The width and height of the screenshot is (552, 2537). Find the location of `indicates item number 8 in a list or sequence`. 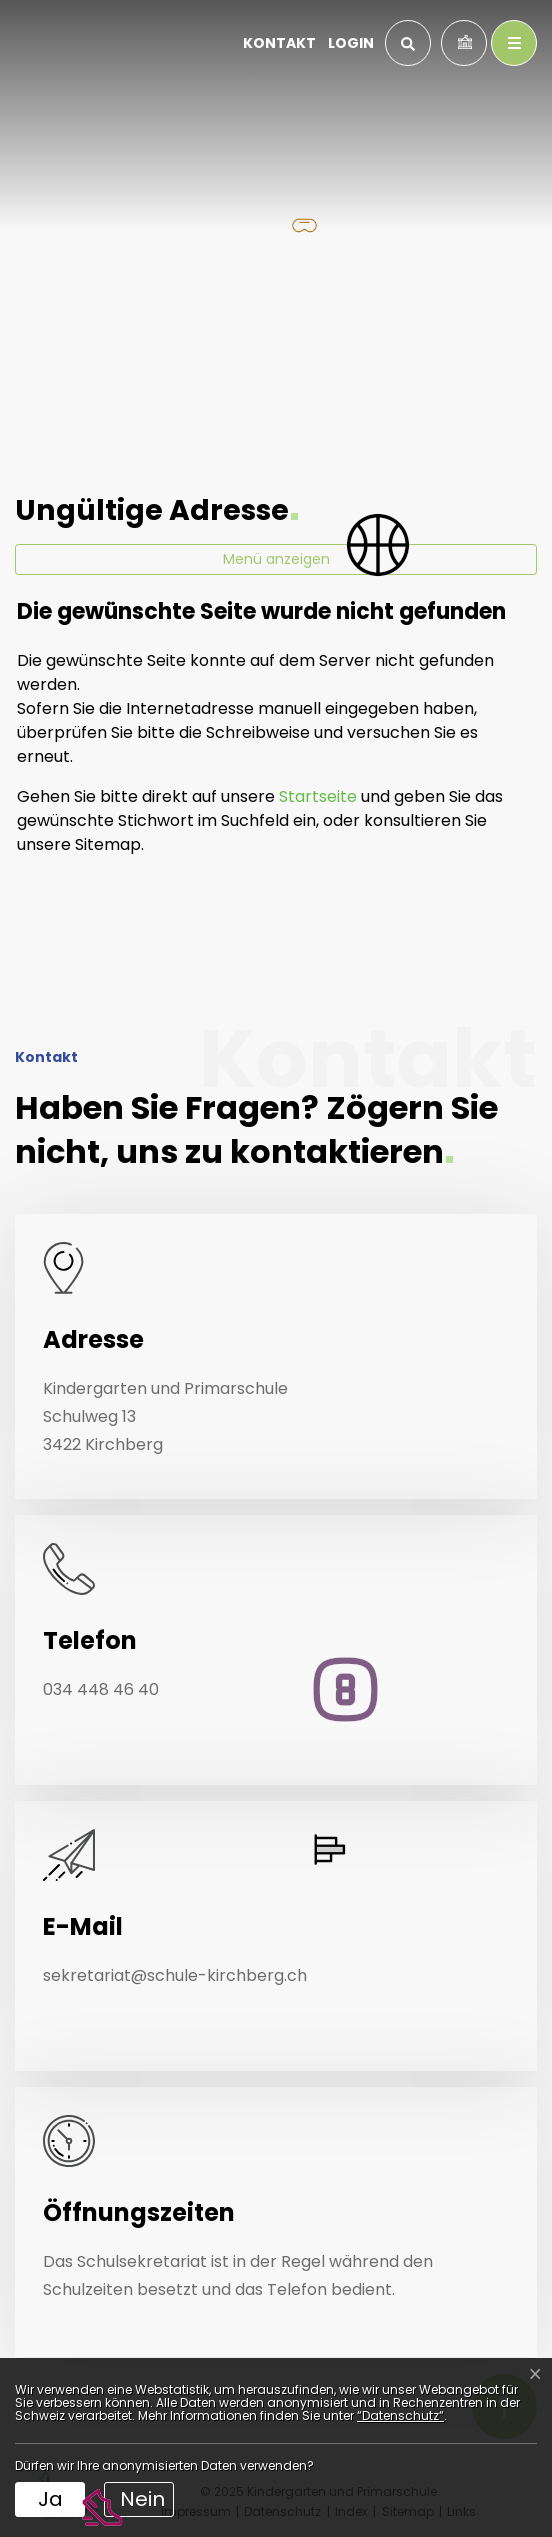

indicates item number 8 in a list or sequence is located at coordinates (345, 1689).